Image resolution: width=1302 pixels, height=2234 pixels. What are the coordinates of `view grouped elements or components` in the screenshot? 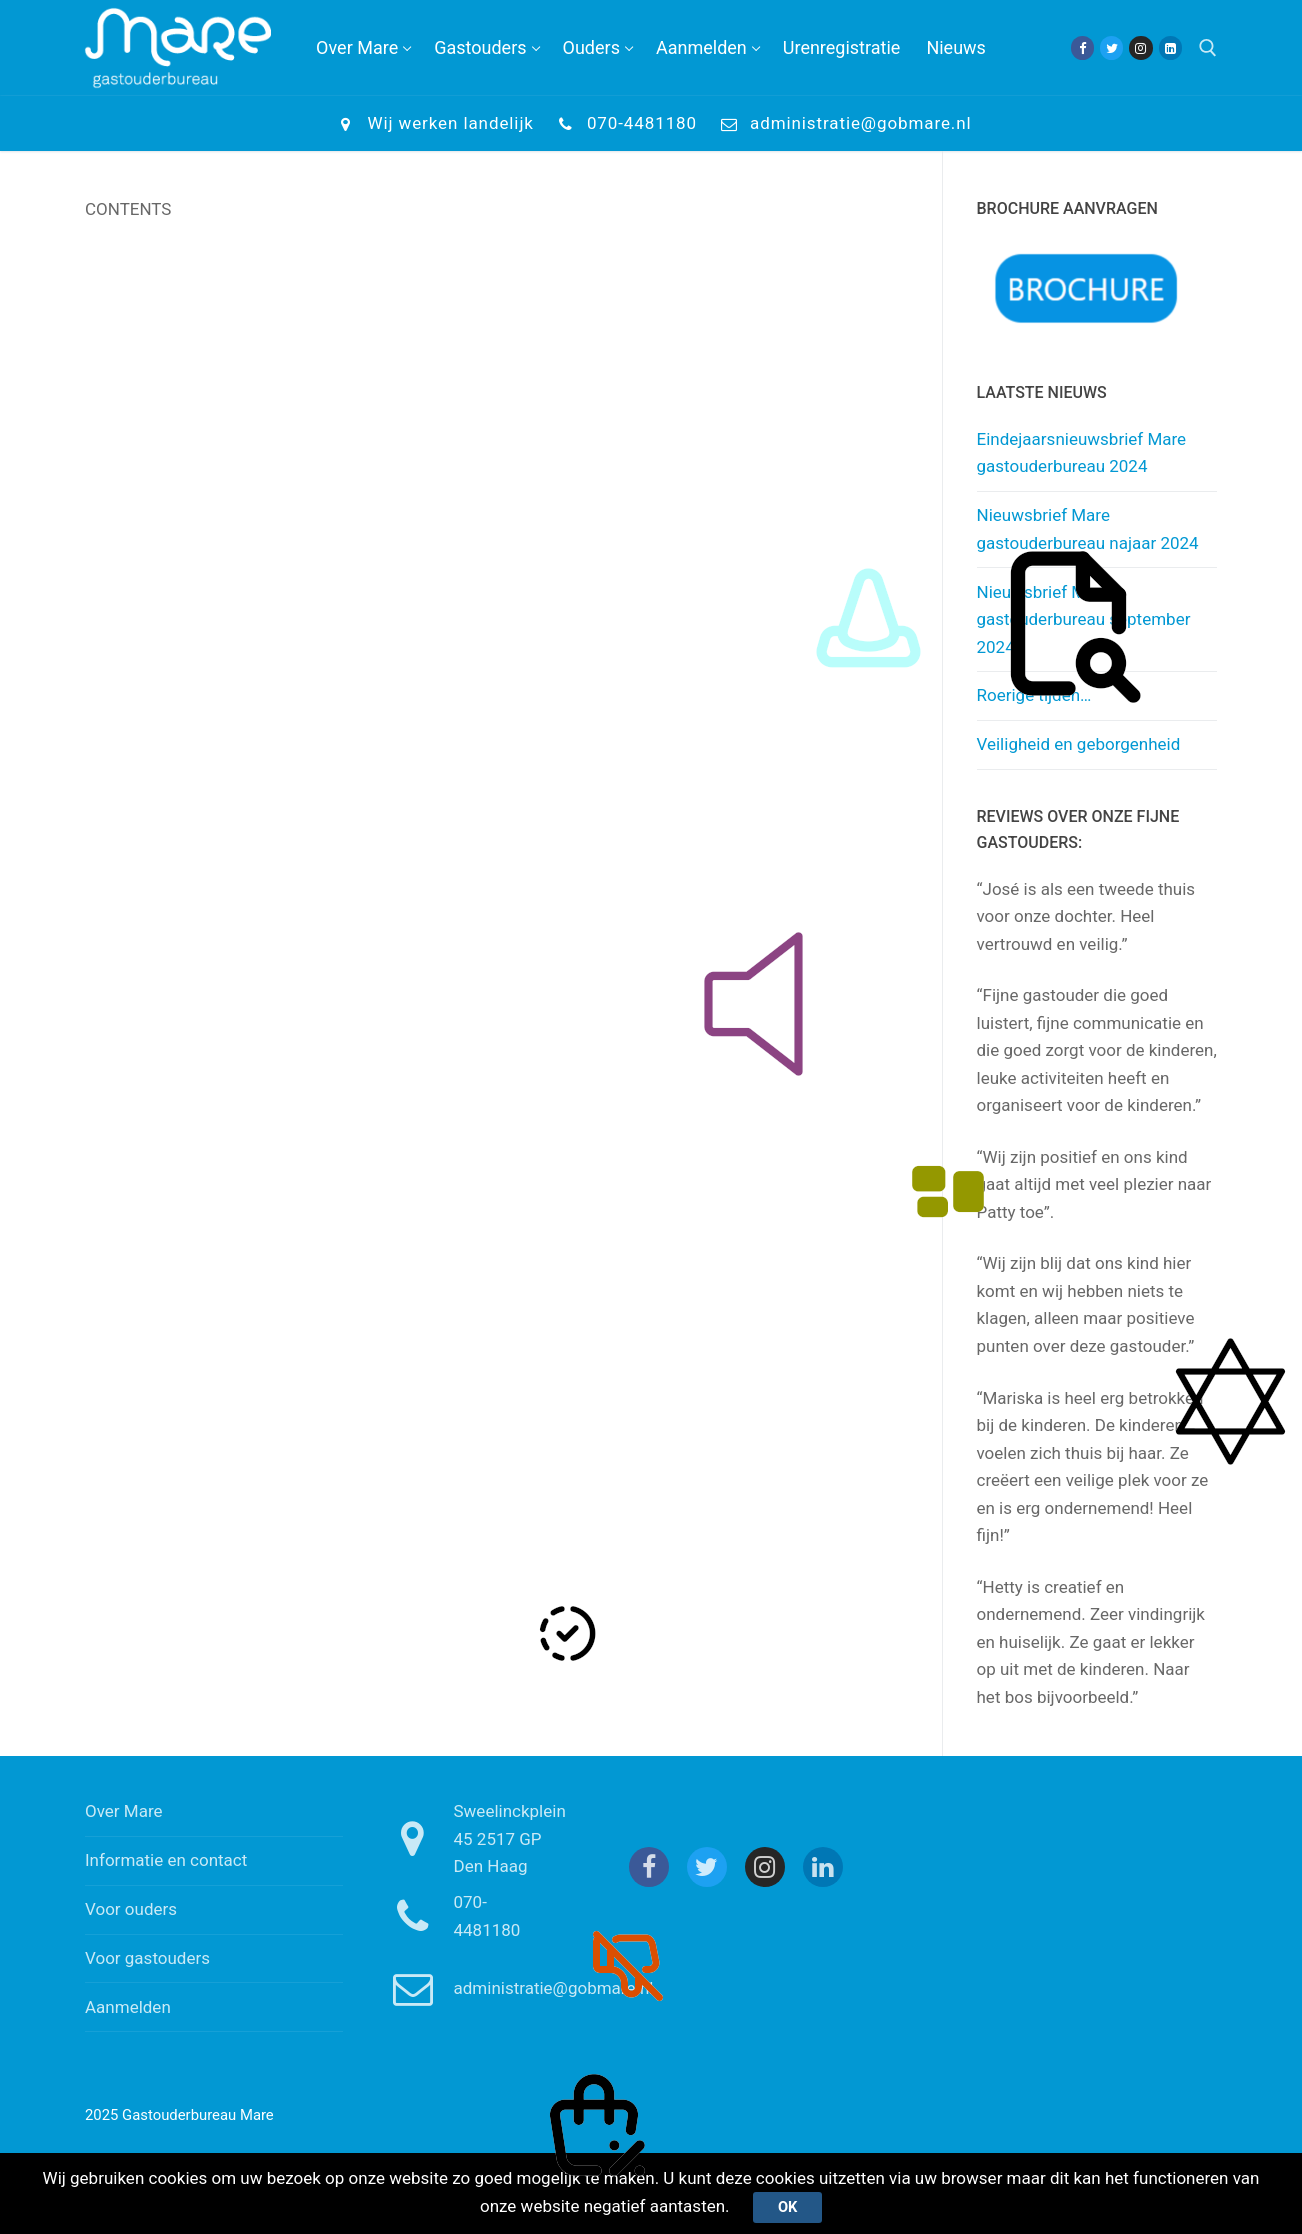 It's located at (948, 1189).